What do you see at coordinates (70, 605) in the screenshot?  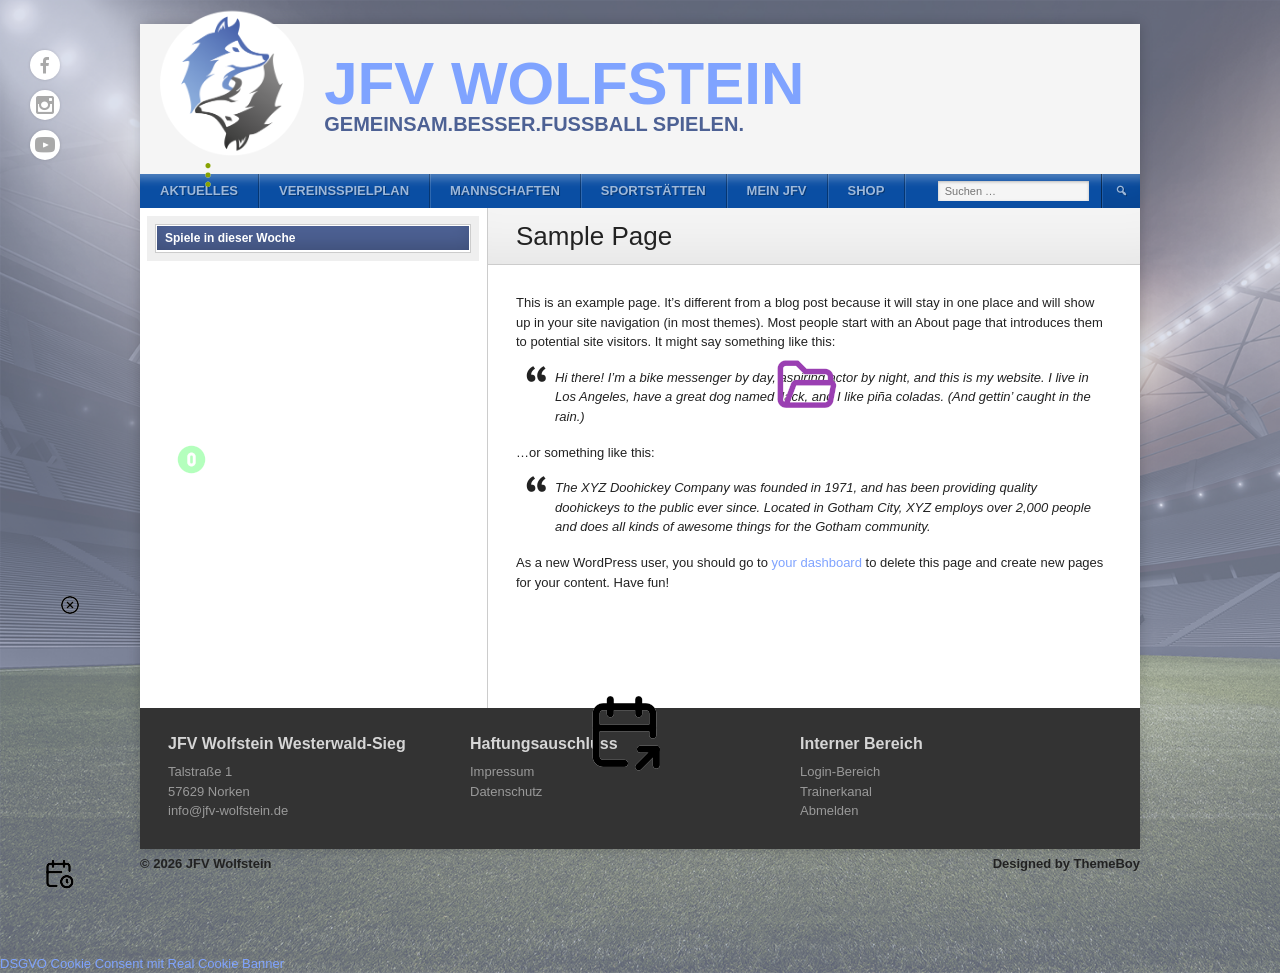 I see `close the current window or dialog` at bounding box center [70, 605].